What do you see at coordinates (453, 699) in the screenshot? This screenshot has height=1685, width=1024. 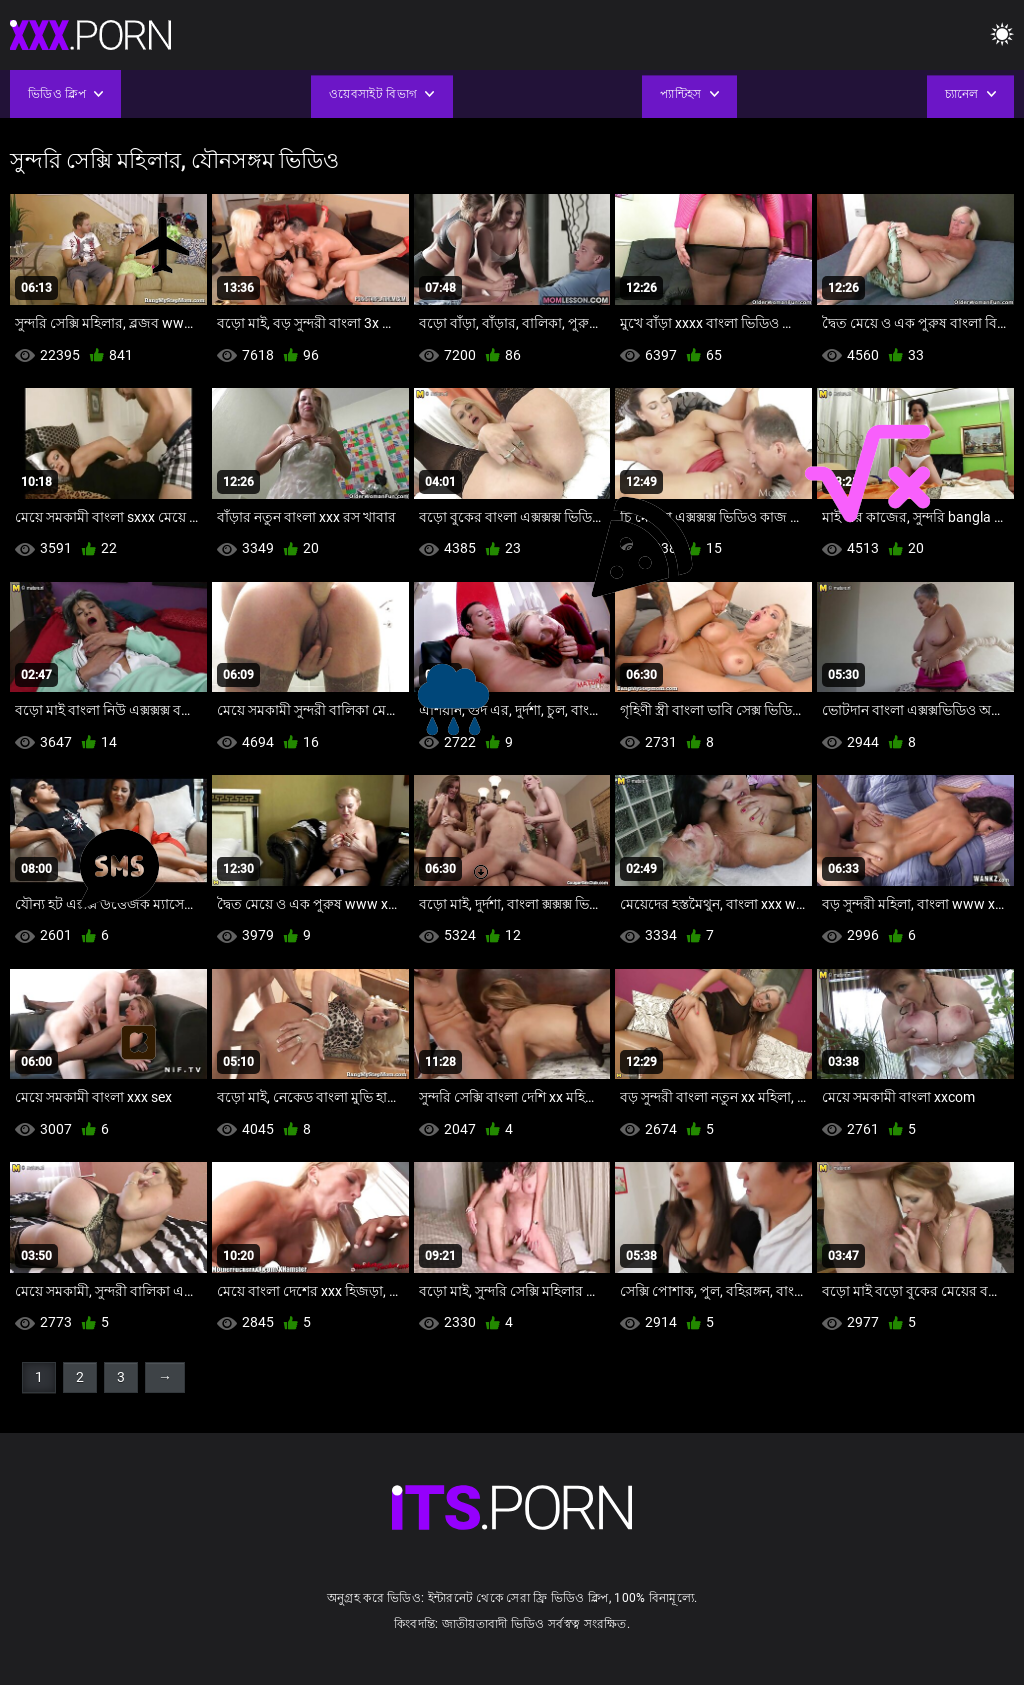 I see `indicates rainy weather conditions` at bounding box center [453, 699].